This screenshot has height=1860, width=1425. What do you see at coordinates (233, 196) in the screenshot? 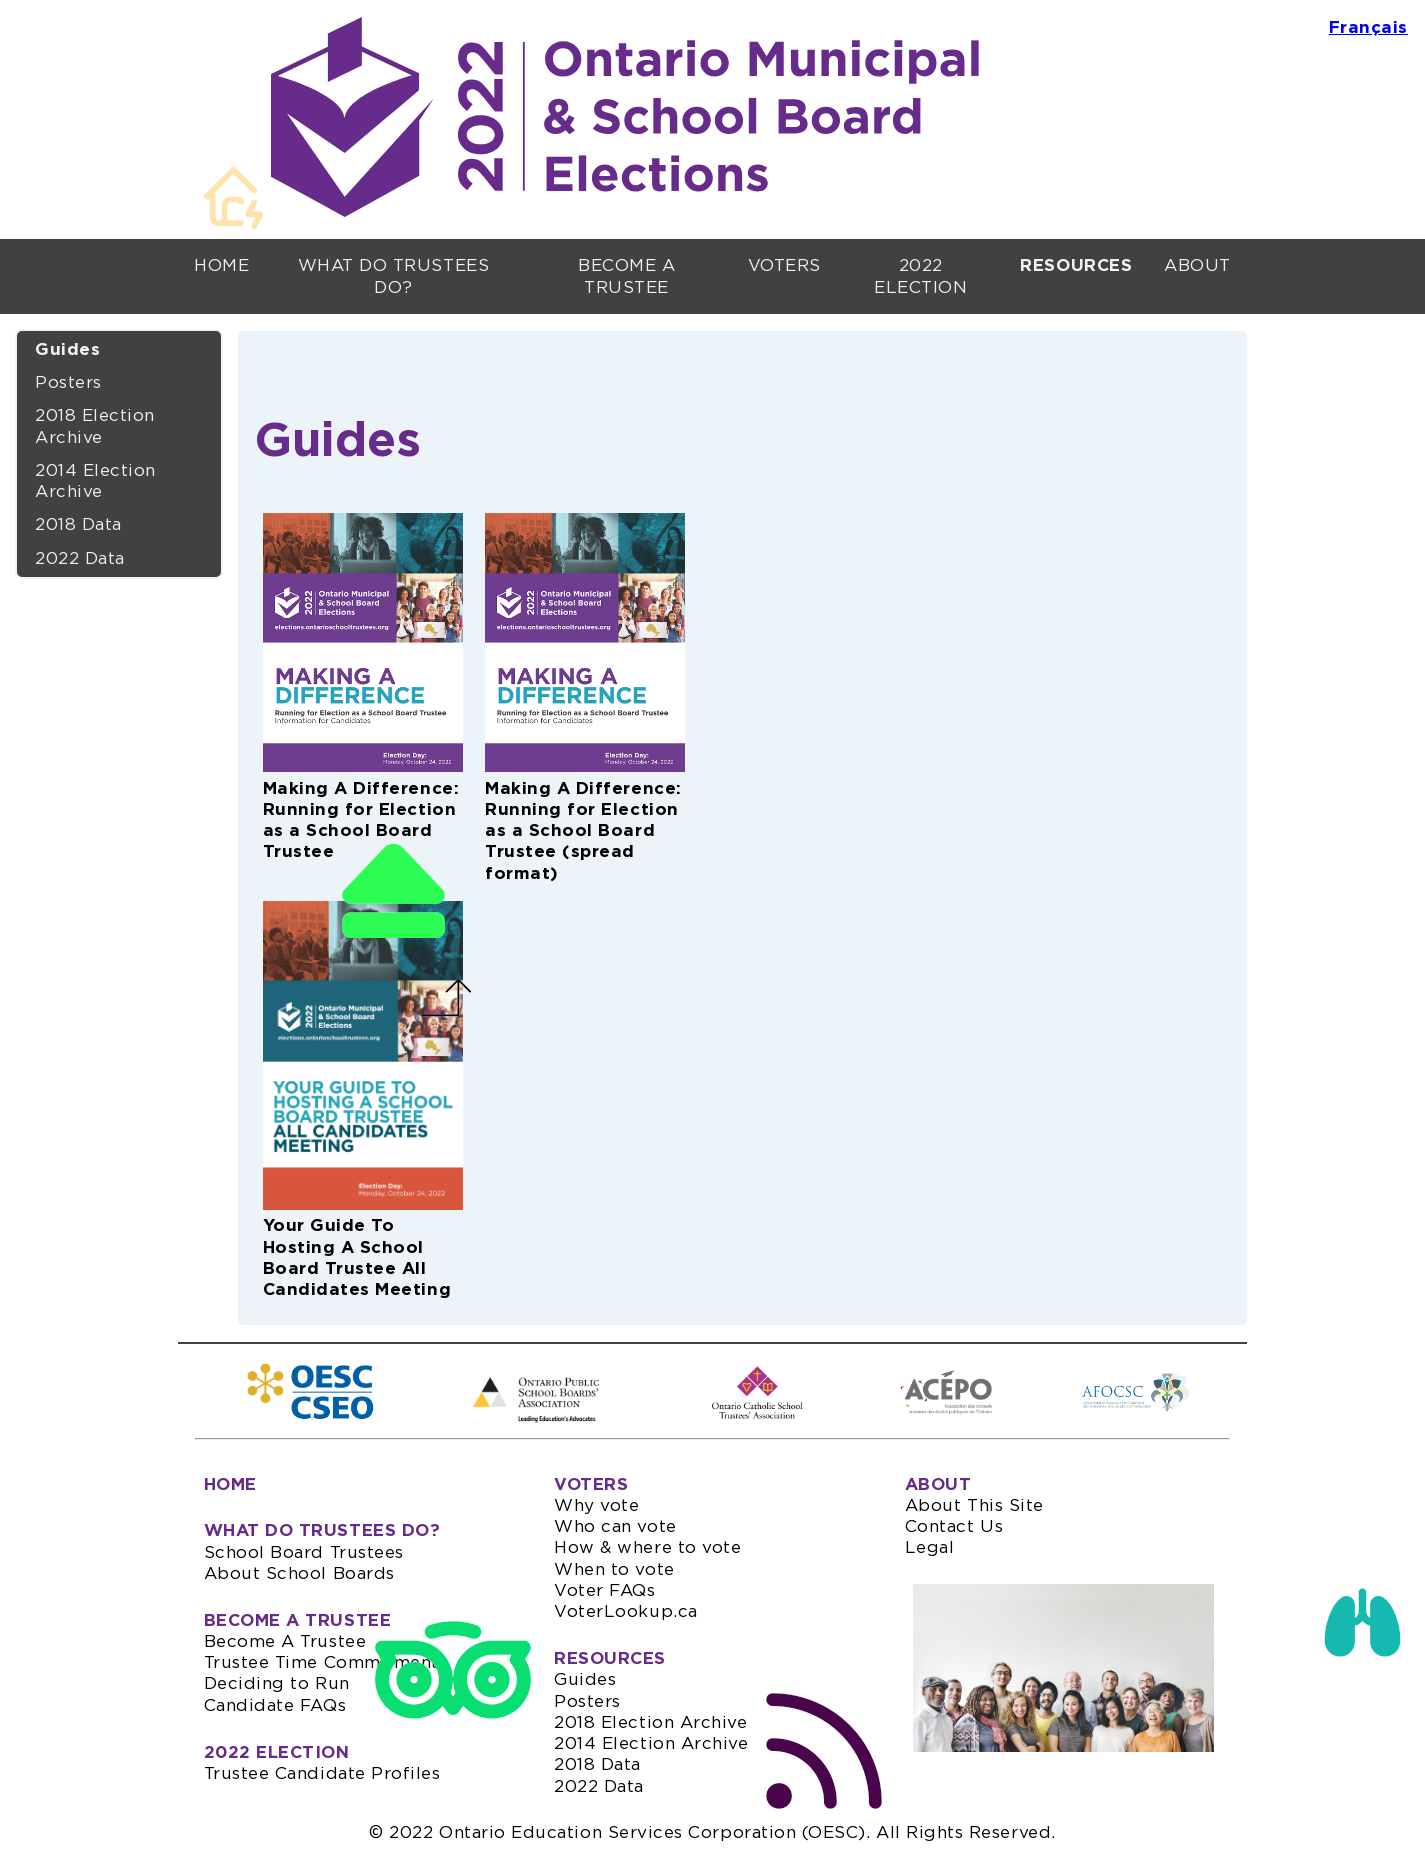
I see `home energy or power settings` at bounding box center [233, 196].